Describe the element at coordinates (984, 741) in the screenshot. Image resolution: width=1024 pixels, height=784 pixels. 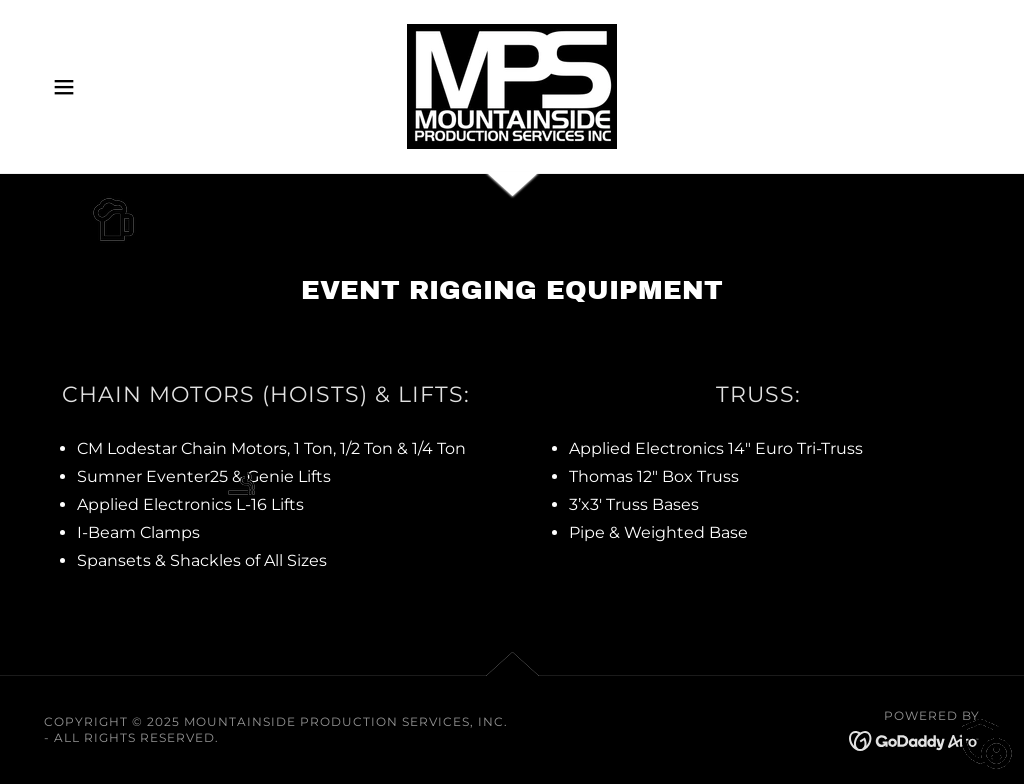
I see `access admin or user security settings` at that location.